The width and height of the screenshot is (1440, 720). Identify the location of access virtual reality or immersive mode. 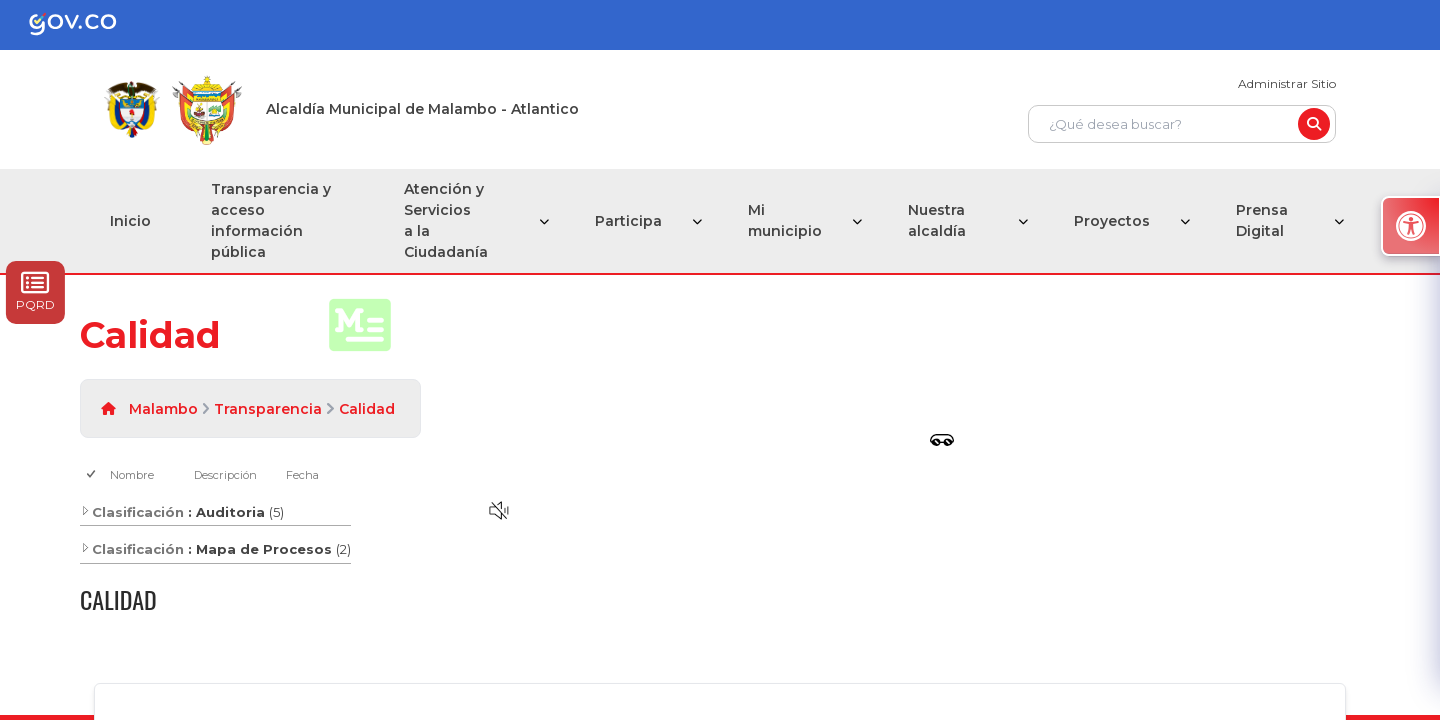
(942, 440).